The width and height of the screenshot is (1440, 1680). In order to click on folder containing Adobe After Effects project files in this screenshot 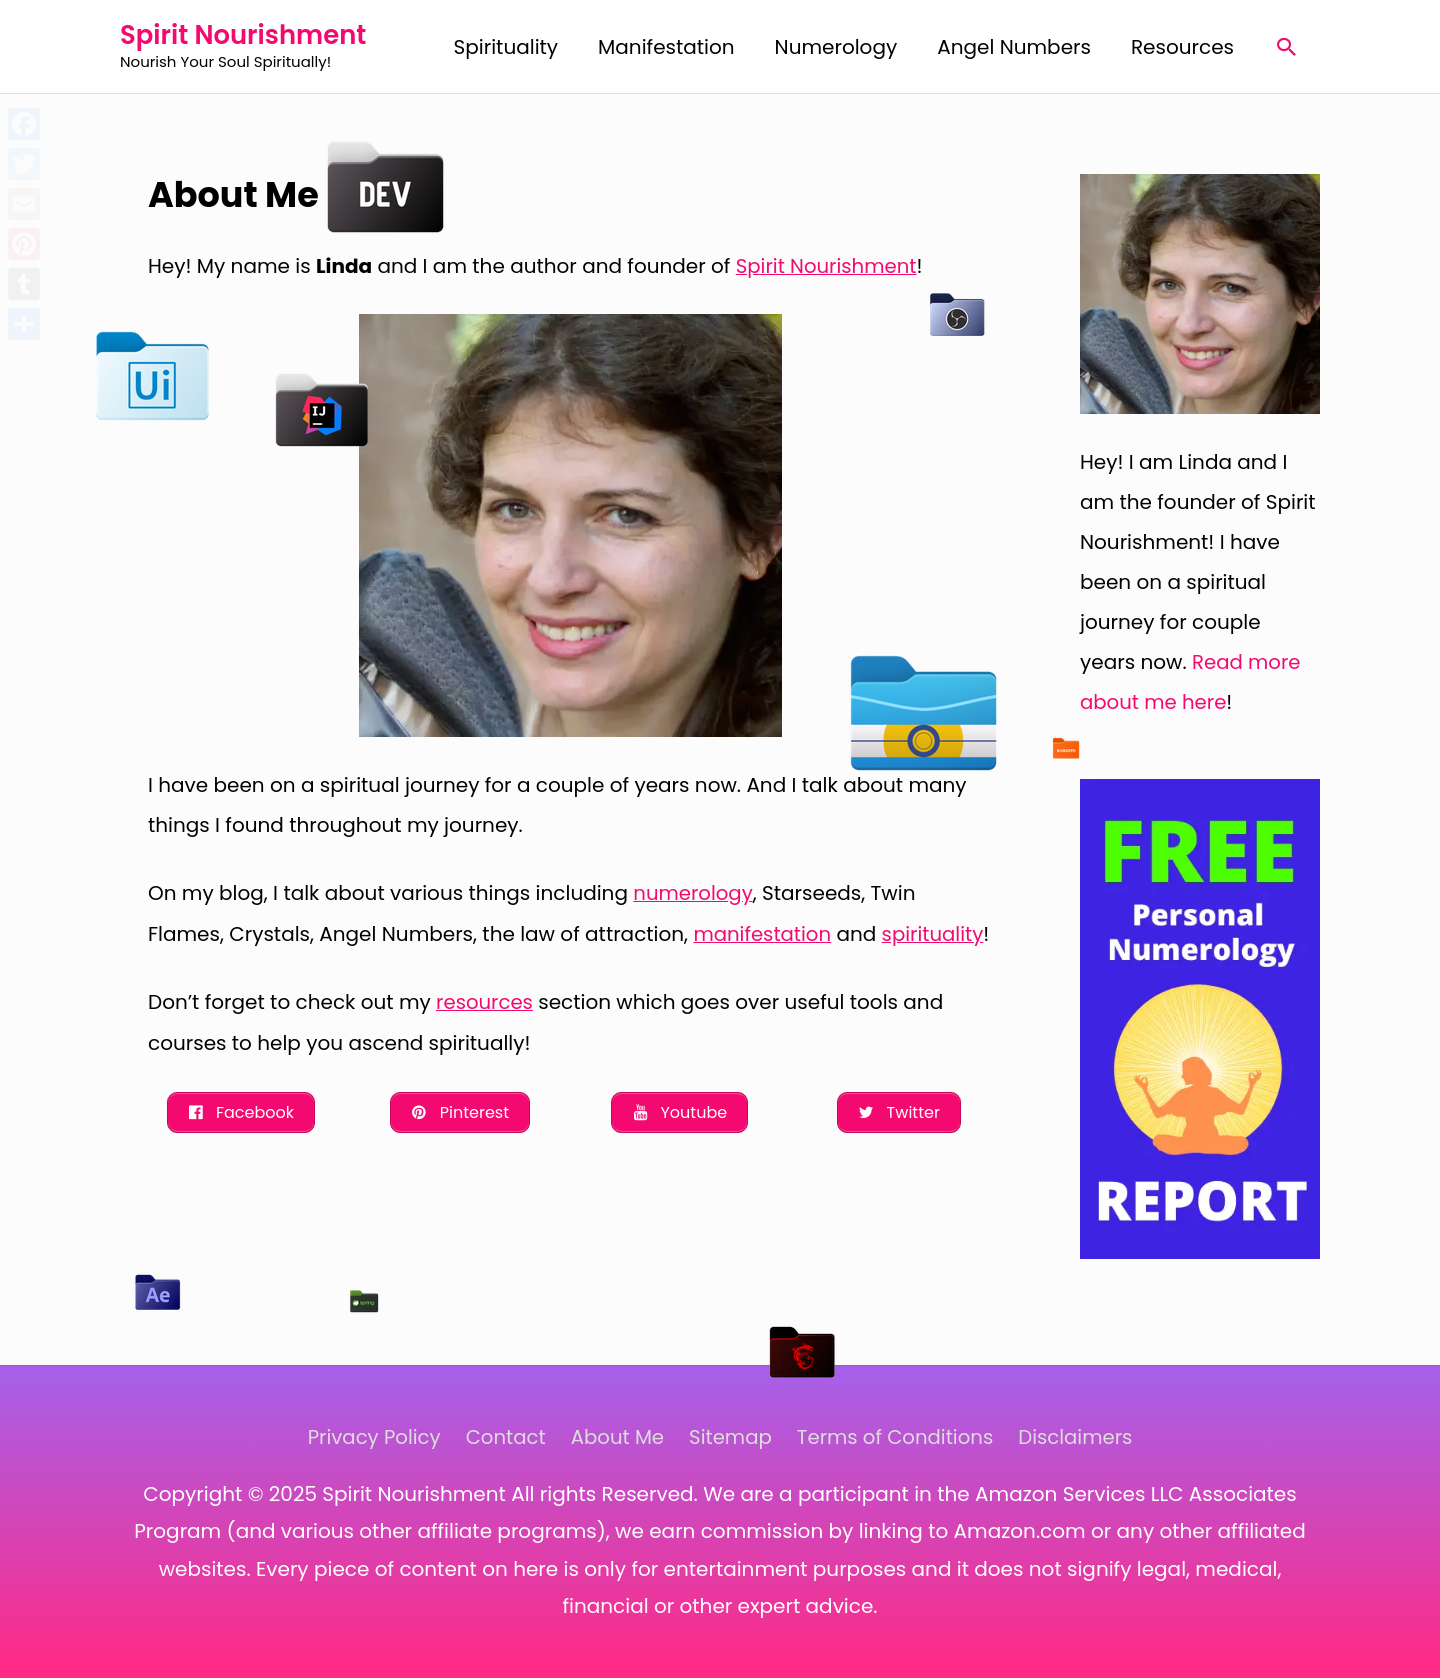, I will do `click(157, 1293)`.